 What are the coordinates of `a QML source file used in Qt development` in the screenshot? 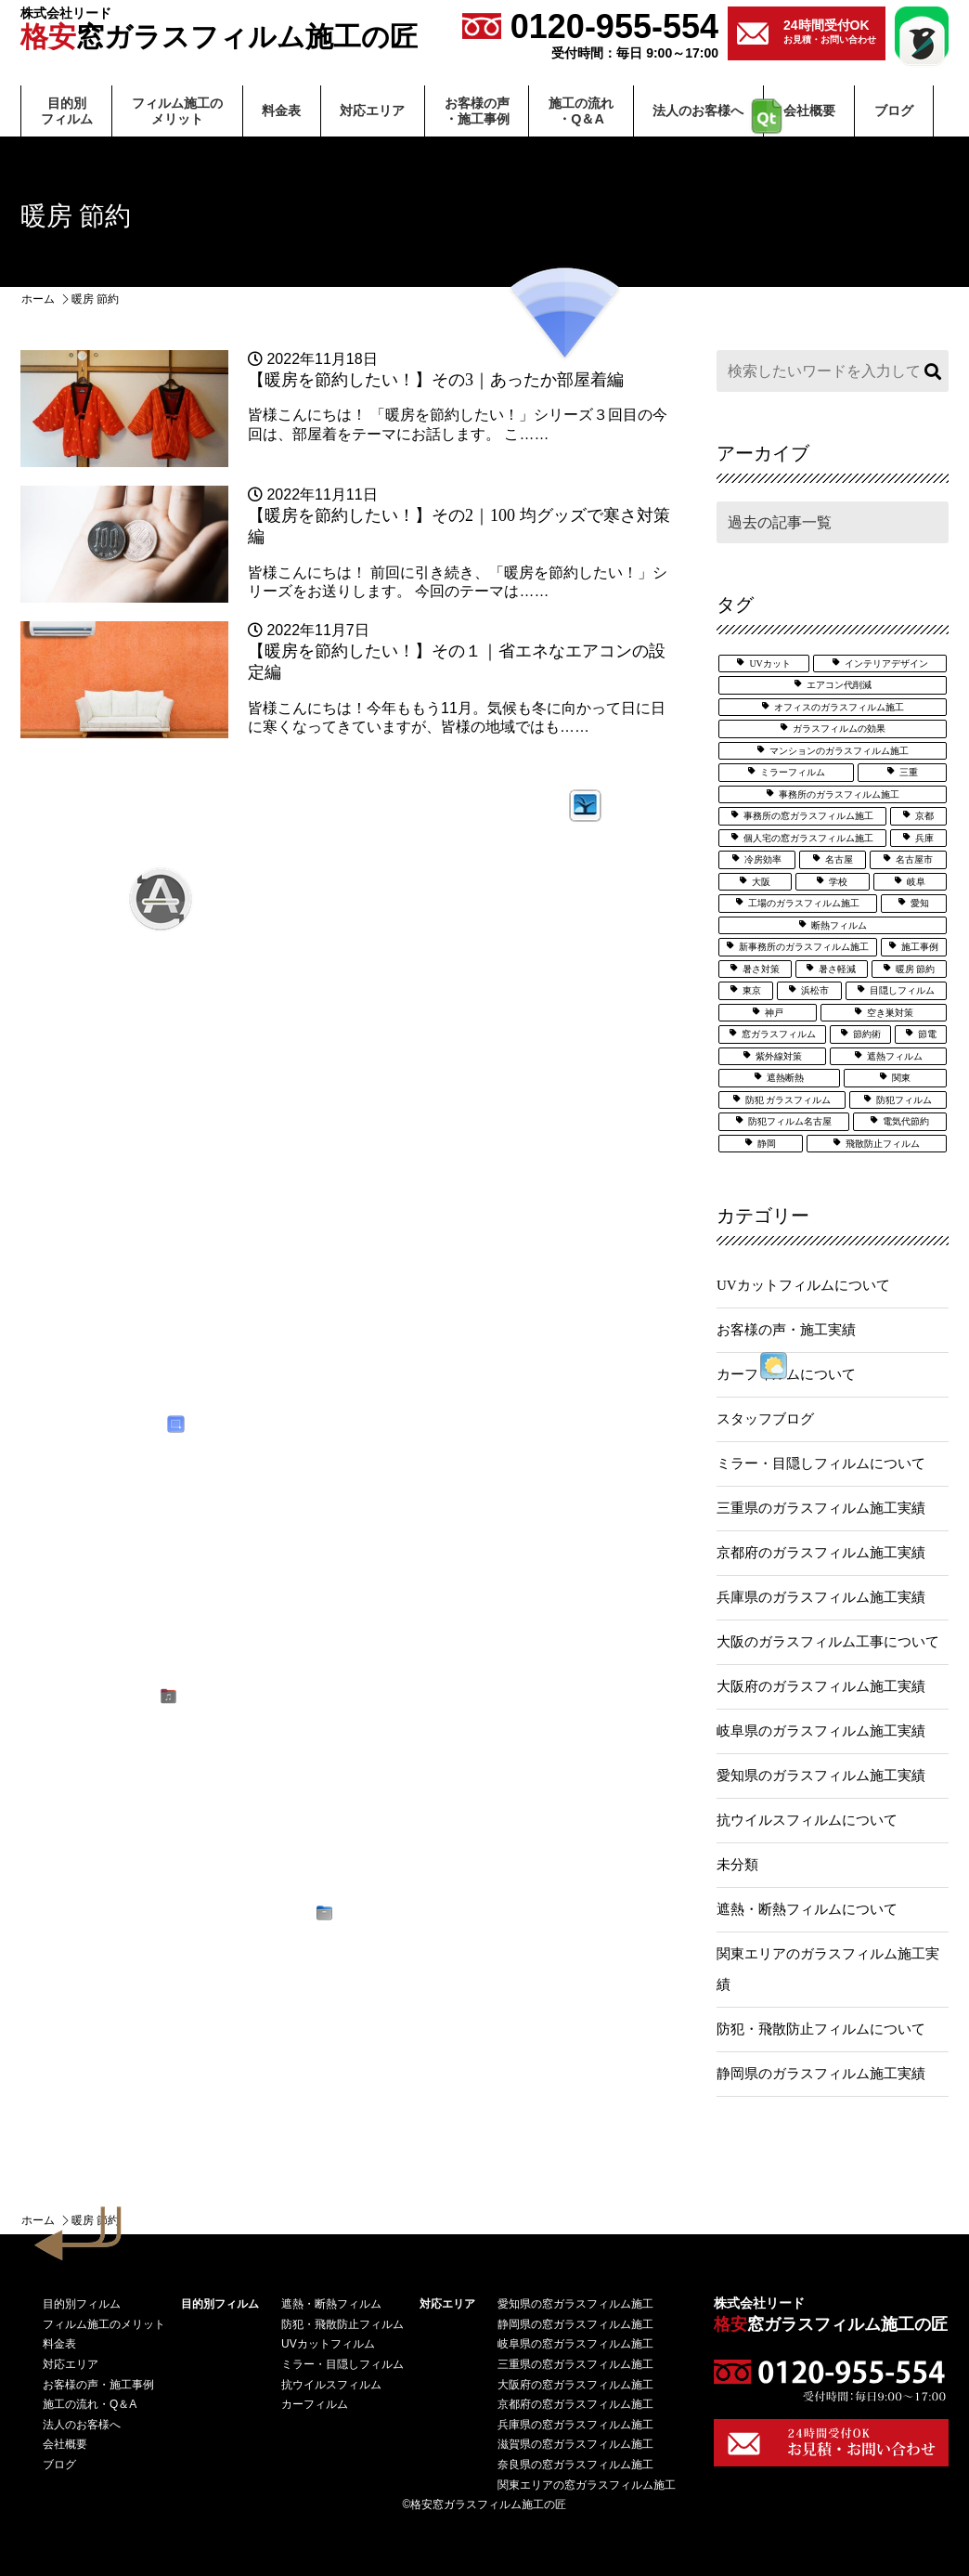 It's located at (767, 116).